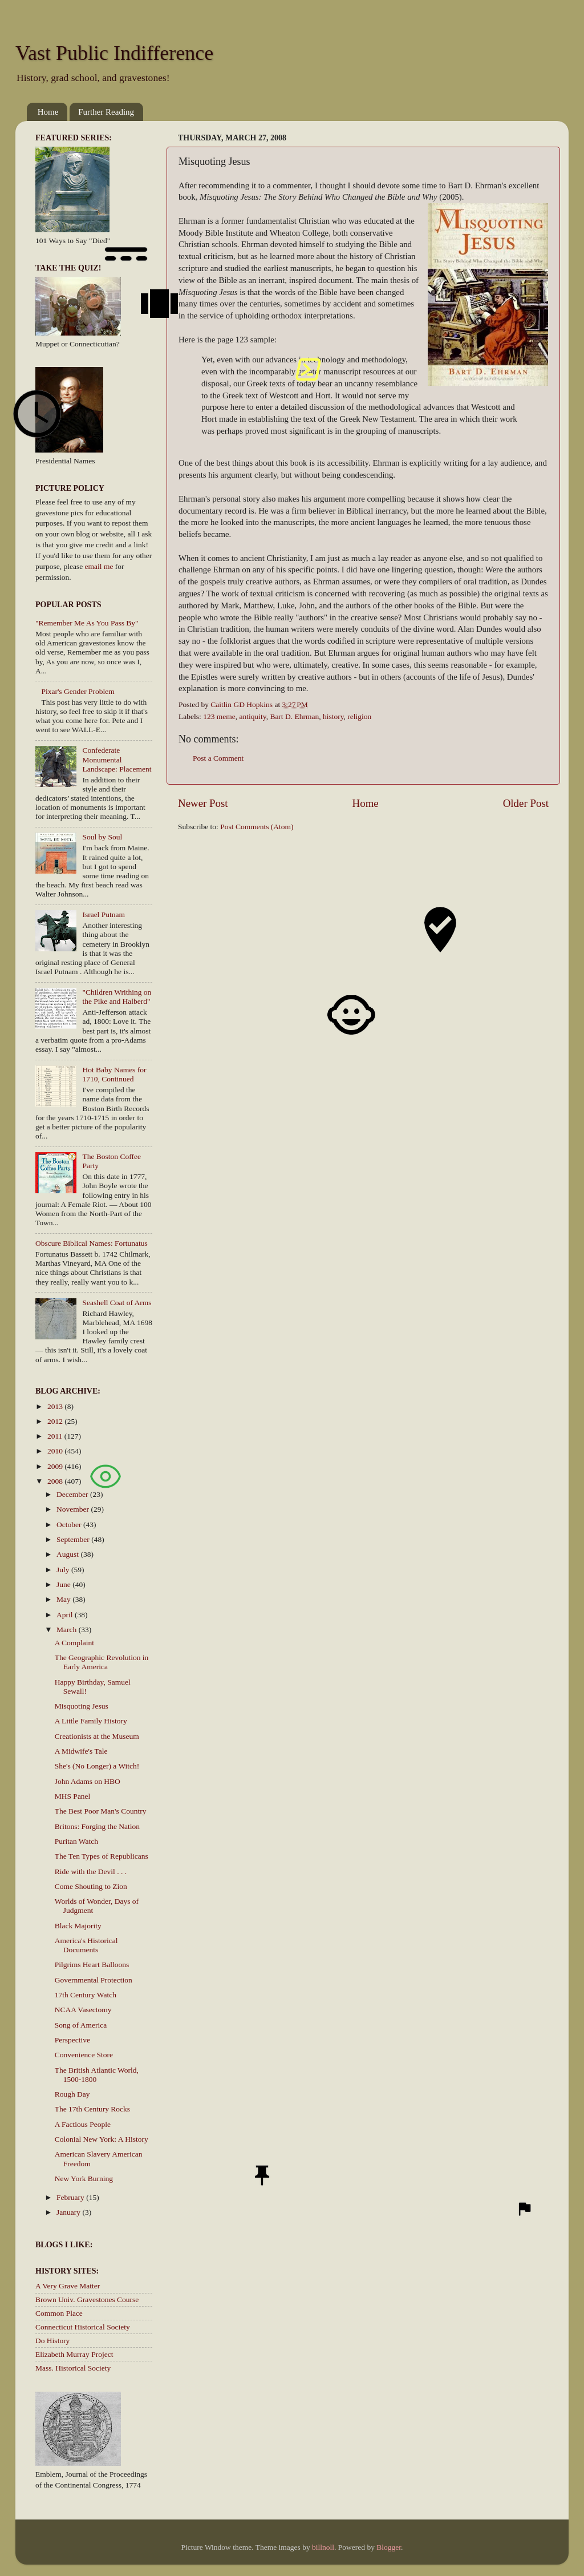 This screenshot has height=2576, width=584. I want to click on access child-friendly or family mode, so click(351, 1015).